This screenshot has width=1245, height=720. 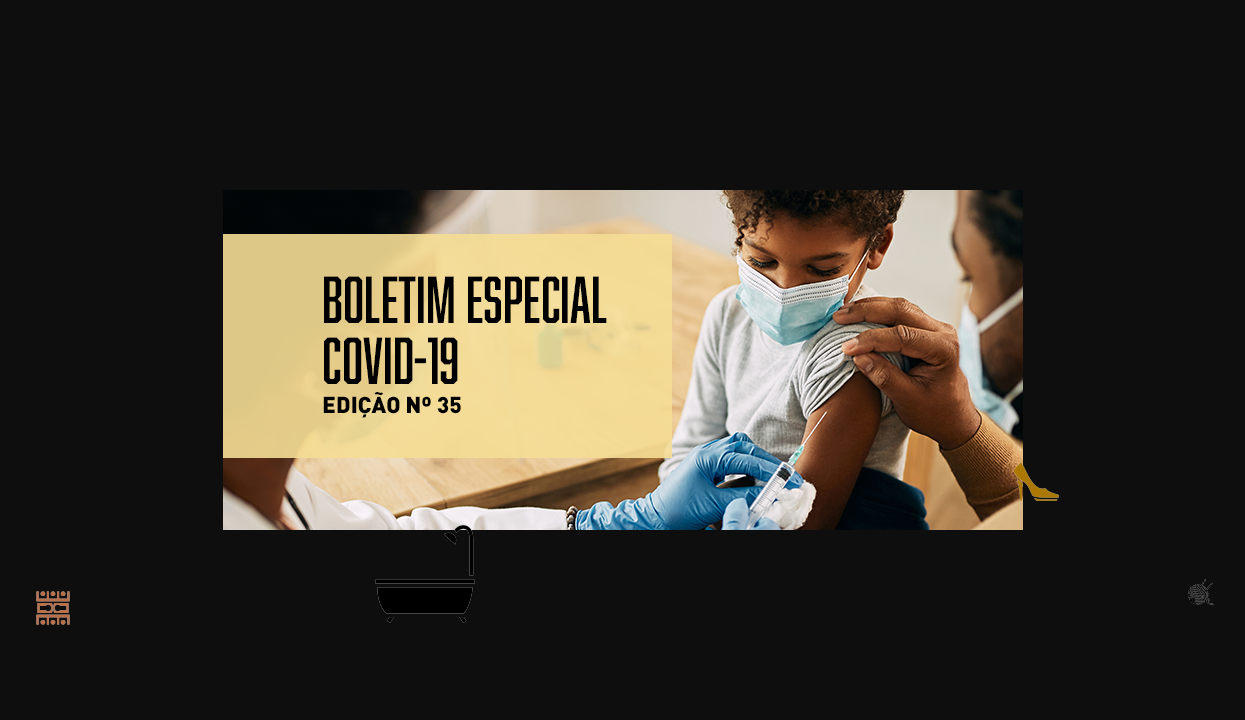 I want to click on indicates bathroom or bathing facilities, so click(x=425, y=573).